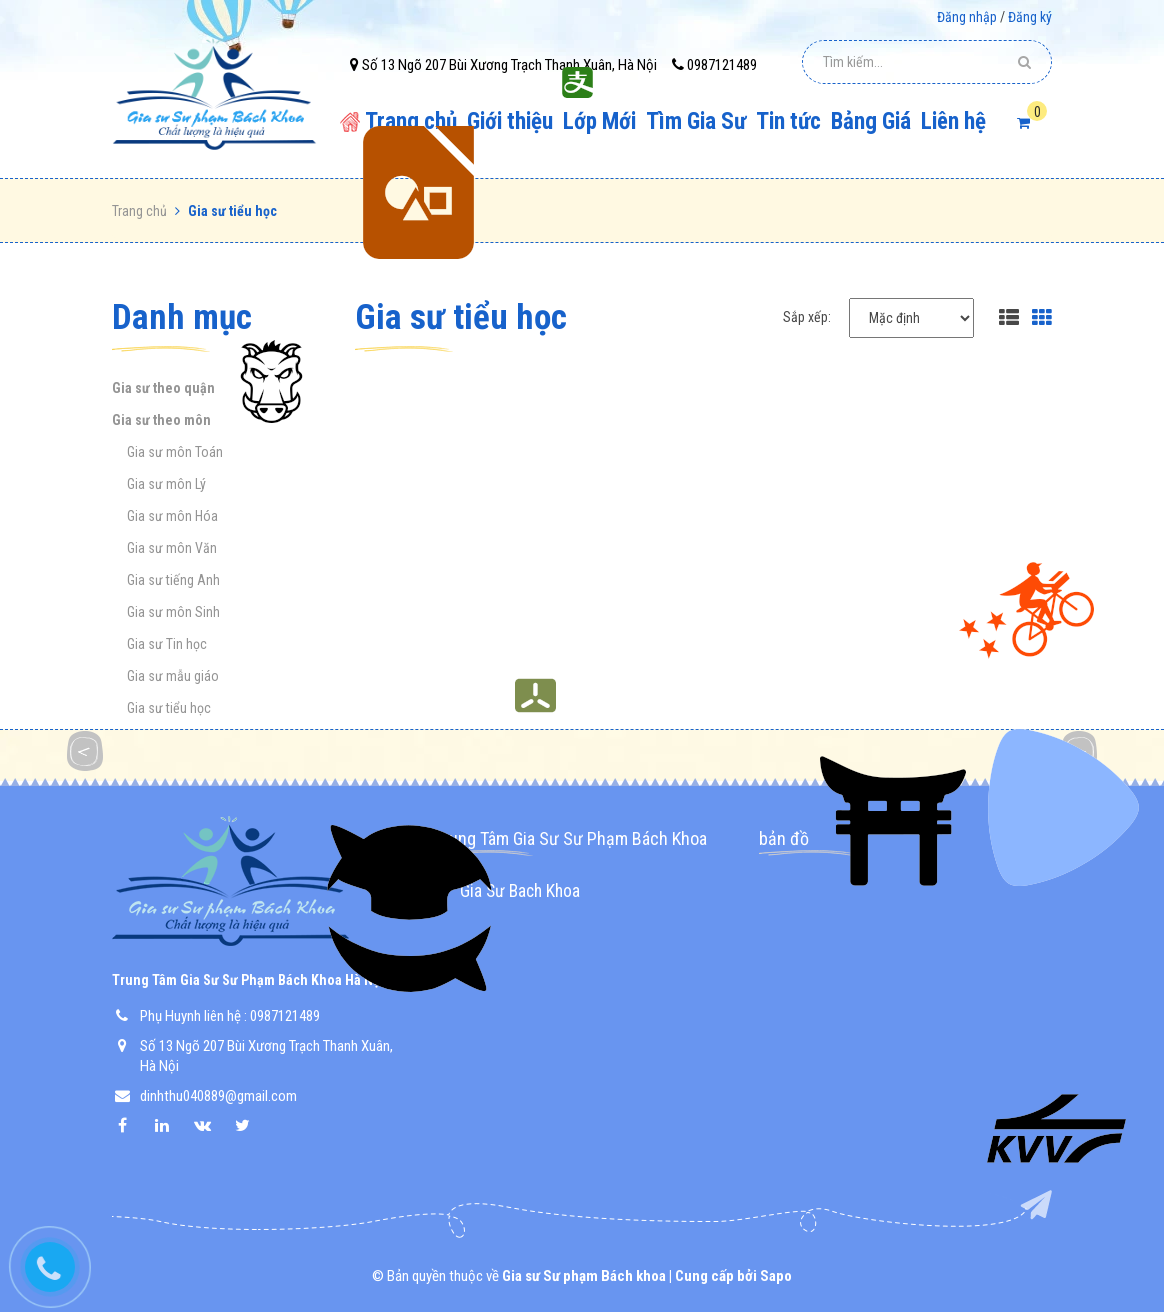  I want to click on karlsruher verkehrsverbund (KVV) public transit logo, so click(1056, 1128).